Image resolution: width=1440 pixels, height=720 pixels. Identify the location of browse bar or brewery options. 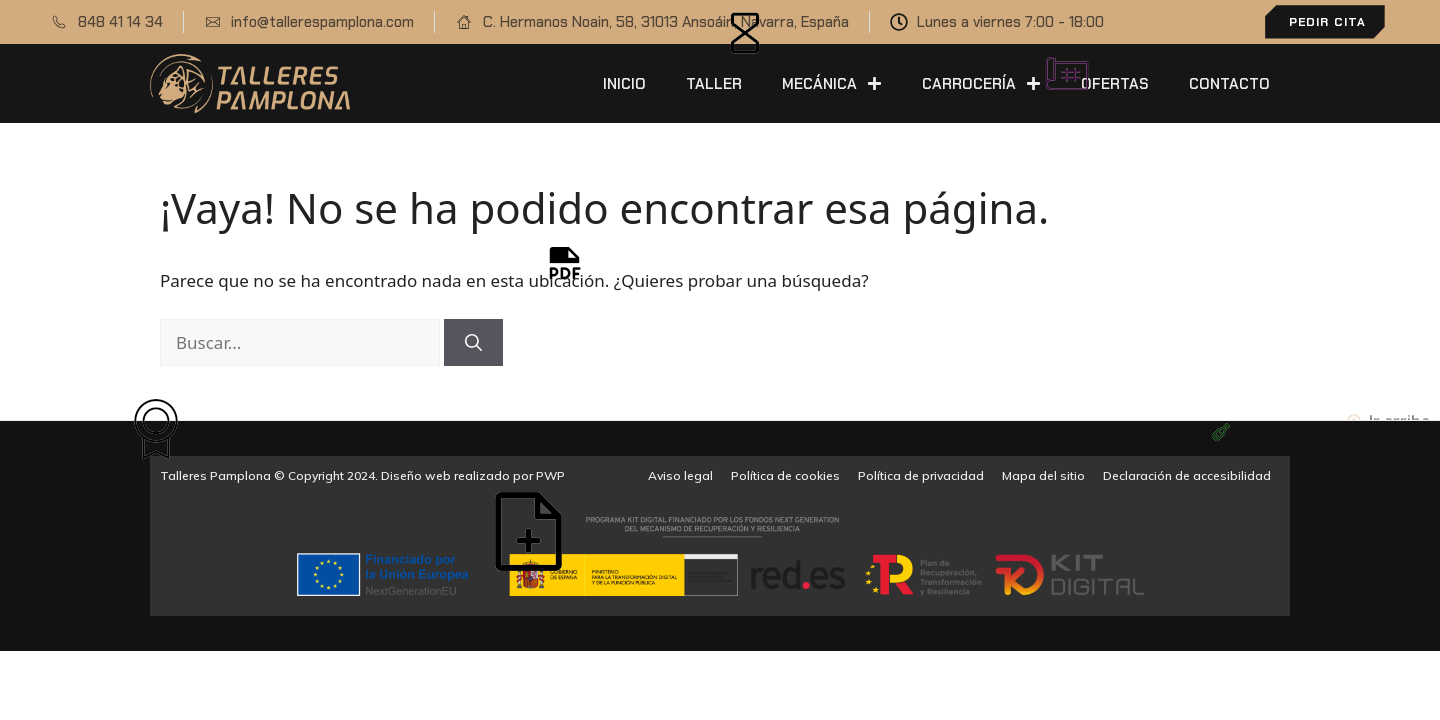
(1220, 432).